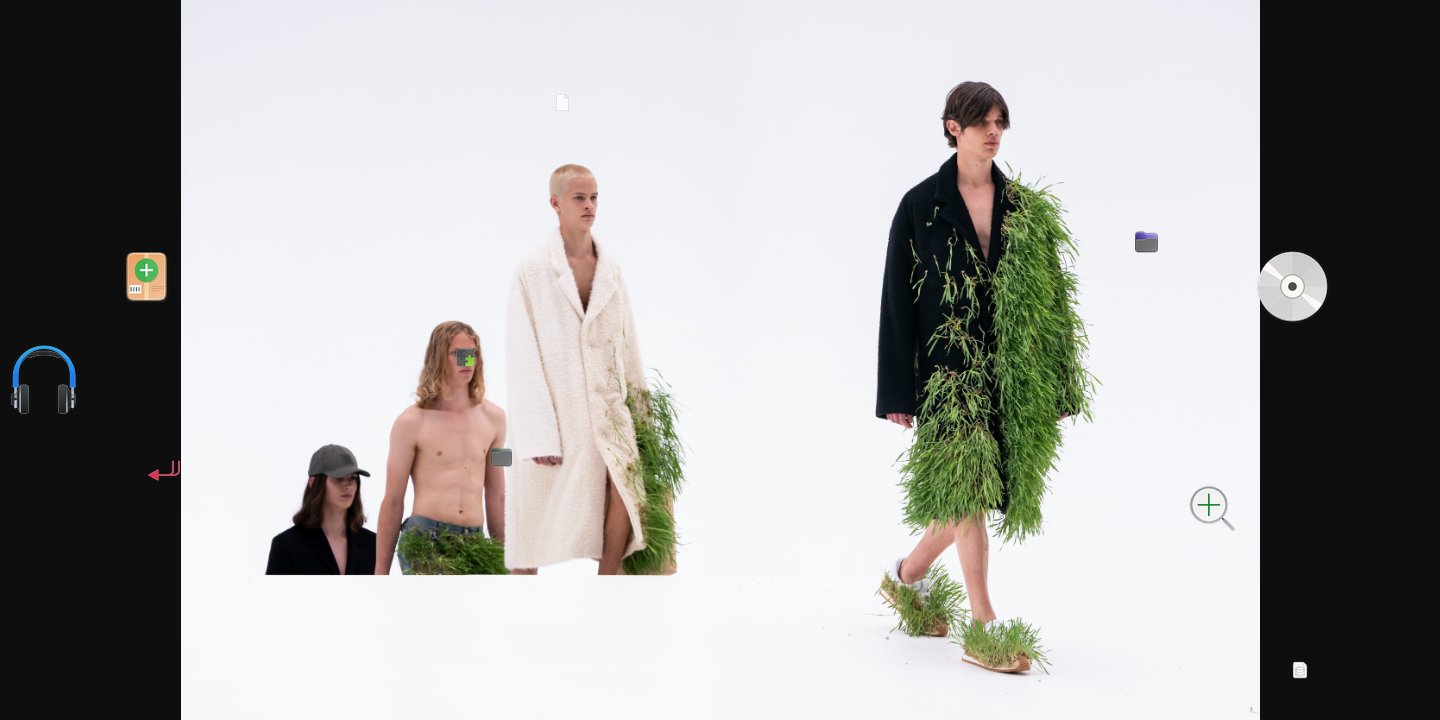 The image size is (1440, 720). I want to click on a generic file or document, so click(562, 102).